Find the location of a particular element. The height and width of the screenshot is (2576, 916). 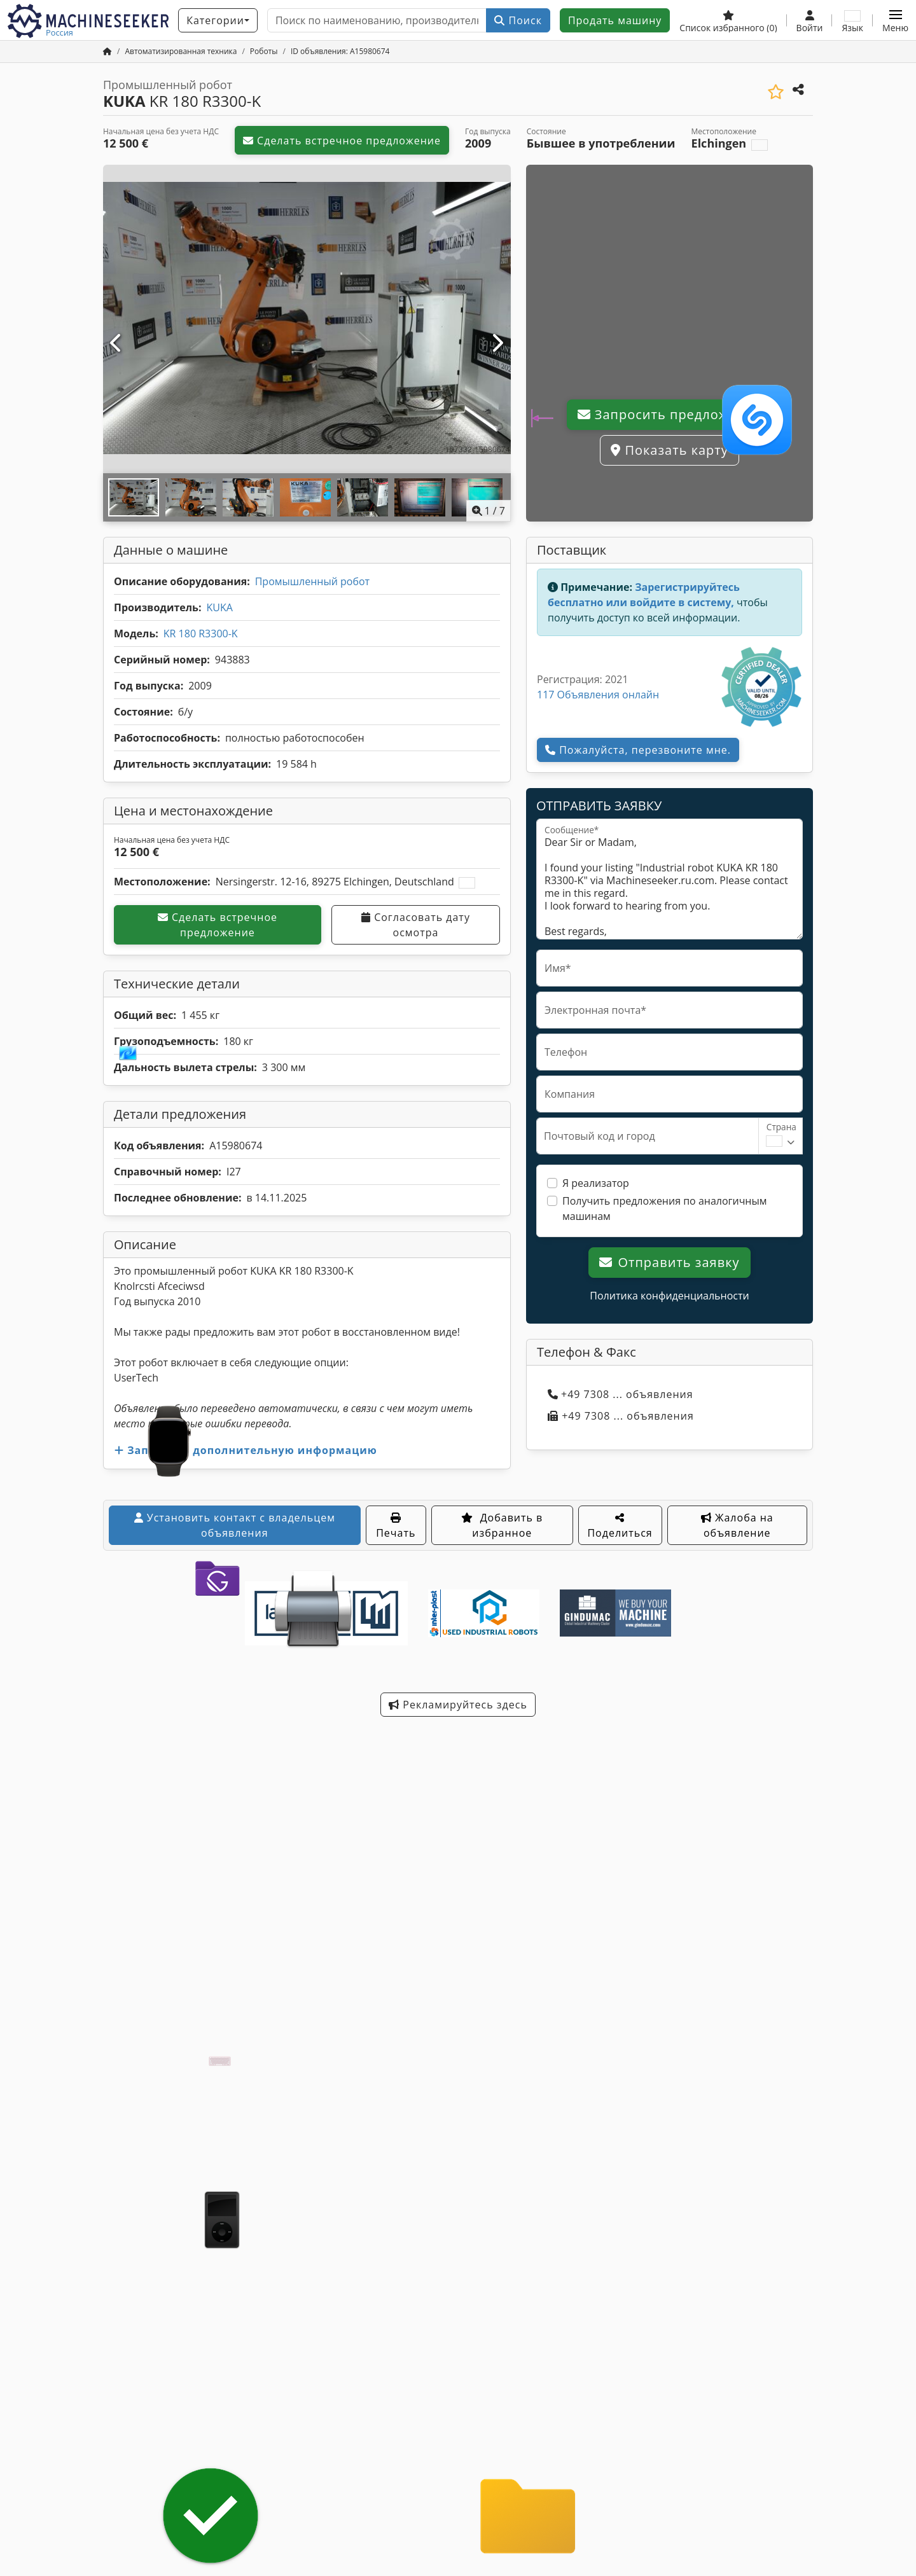

open liveback folder is located at coordinates (527, 2519).